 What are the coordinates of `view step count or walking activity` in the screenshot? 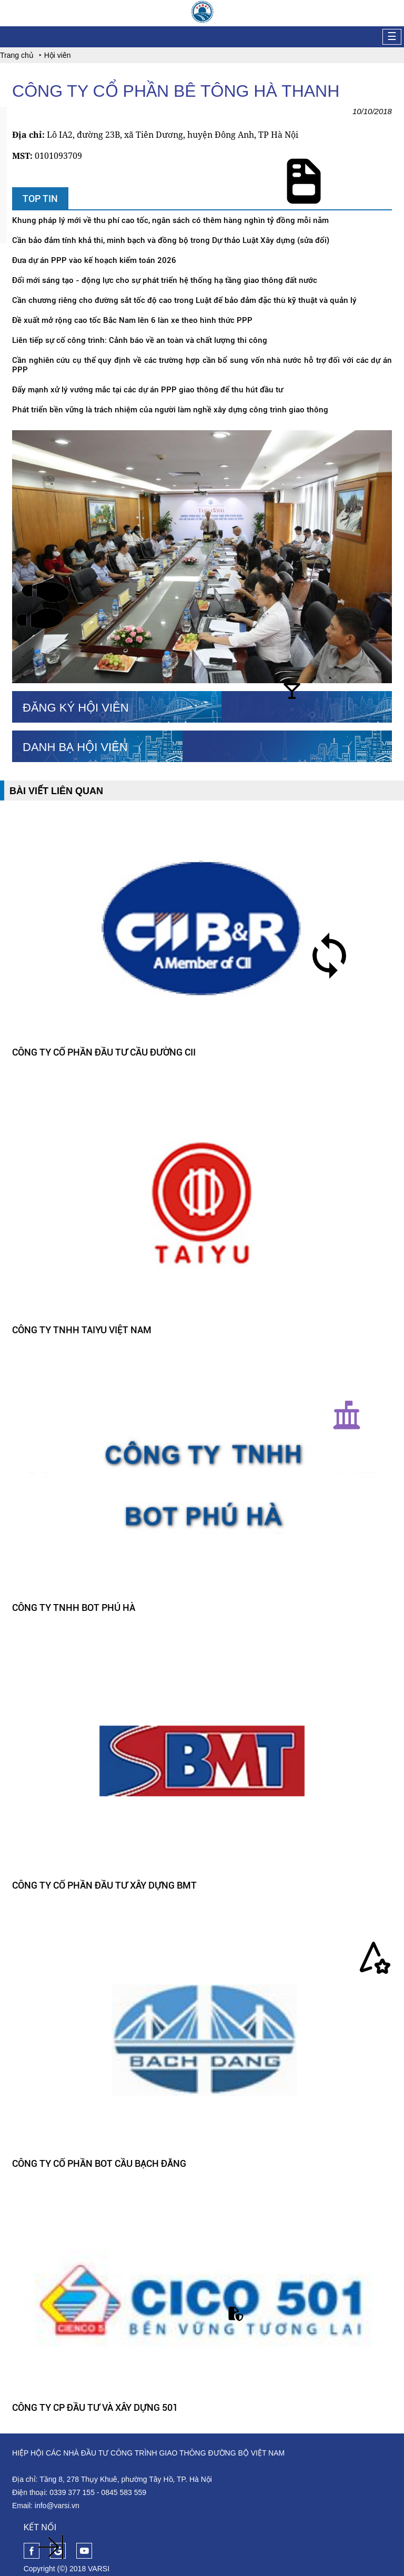 It's located at (43, 605).